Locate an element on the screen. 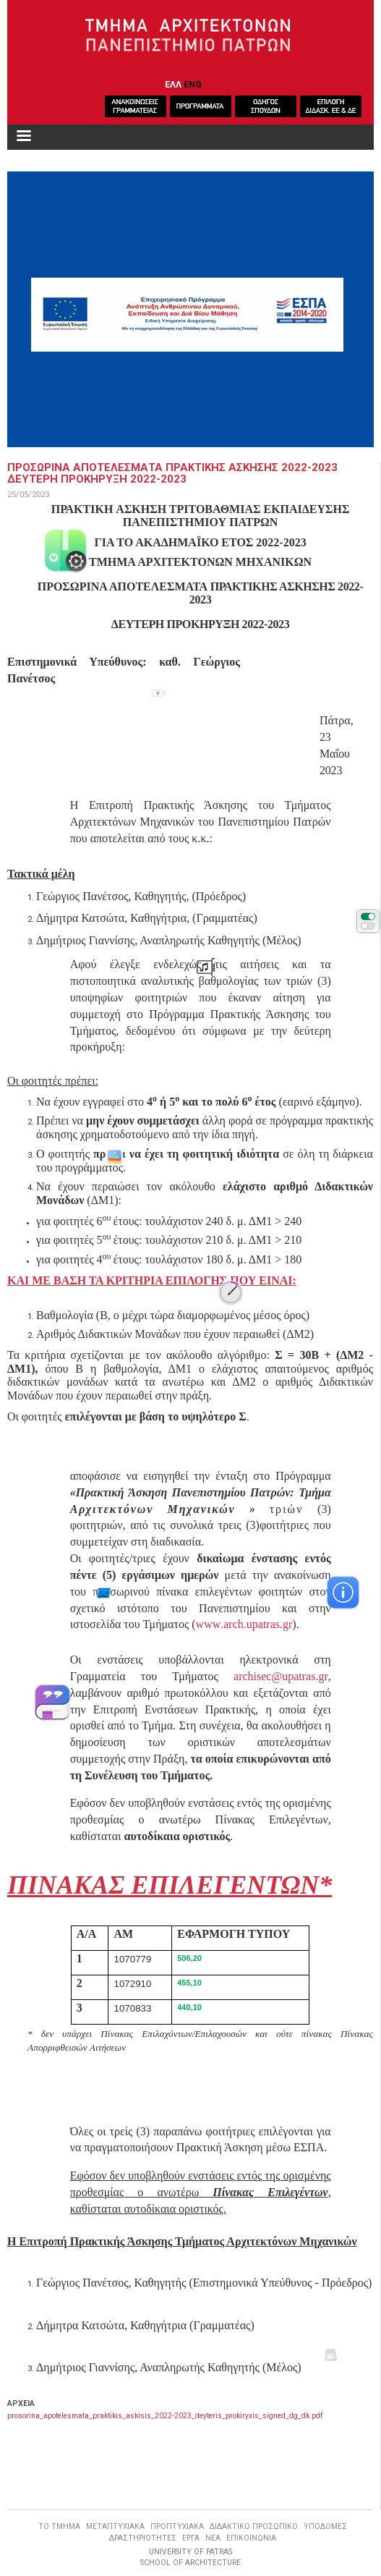 This screenshot has height=2576, width=381. view system information and details is located at coordinates (343, 1593).